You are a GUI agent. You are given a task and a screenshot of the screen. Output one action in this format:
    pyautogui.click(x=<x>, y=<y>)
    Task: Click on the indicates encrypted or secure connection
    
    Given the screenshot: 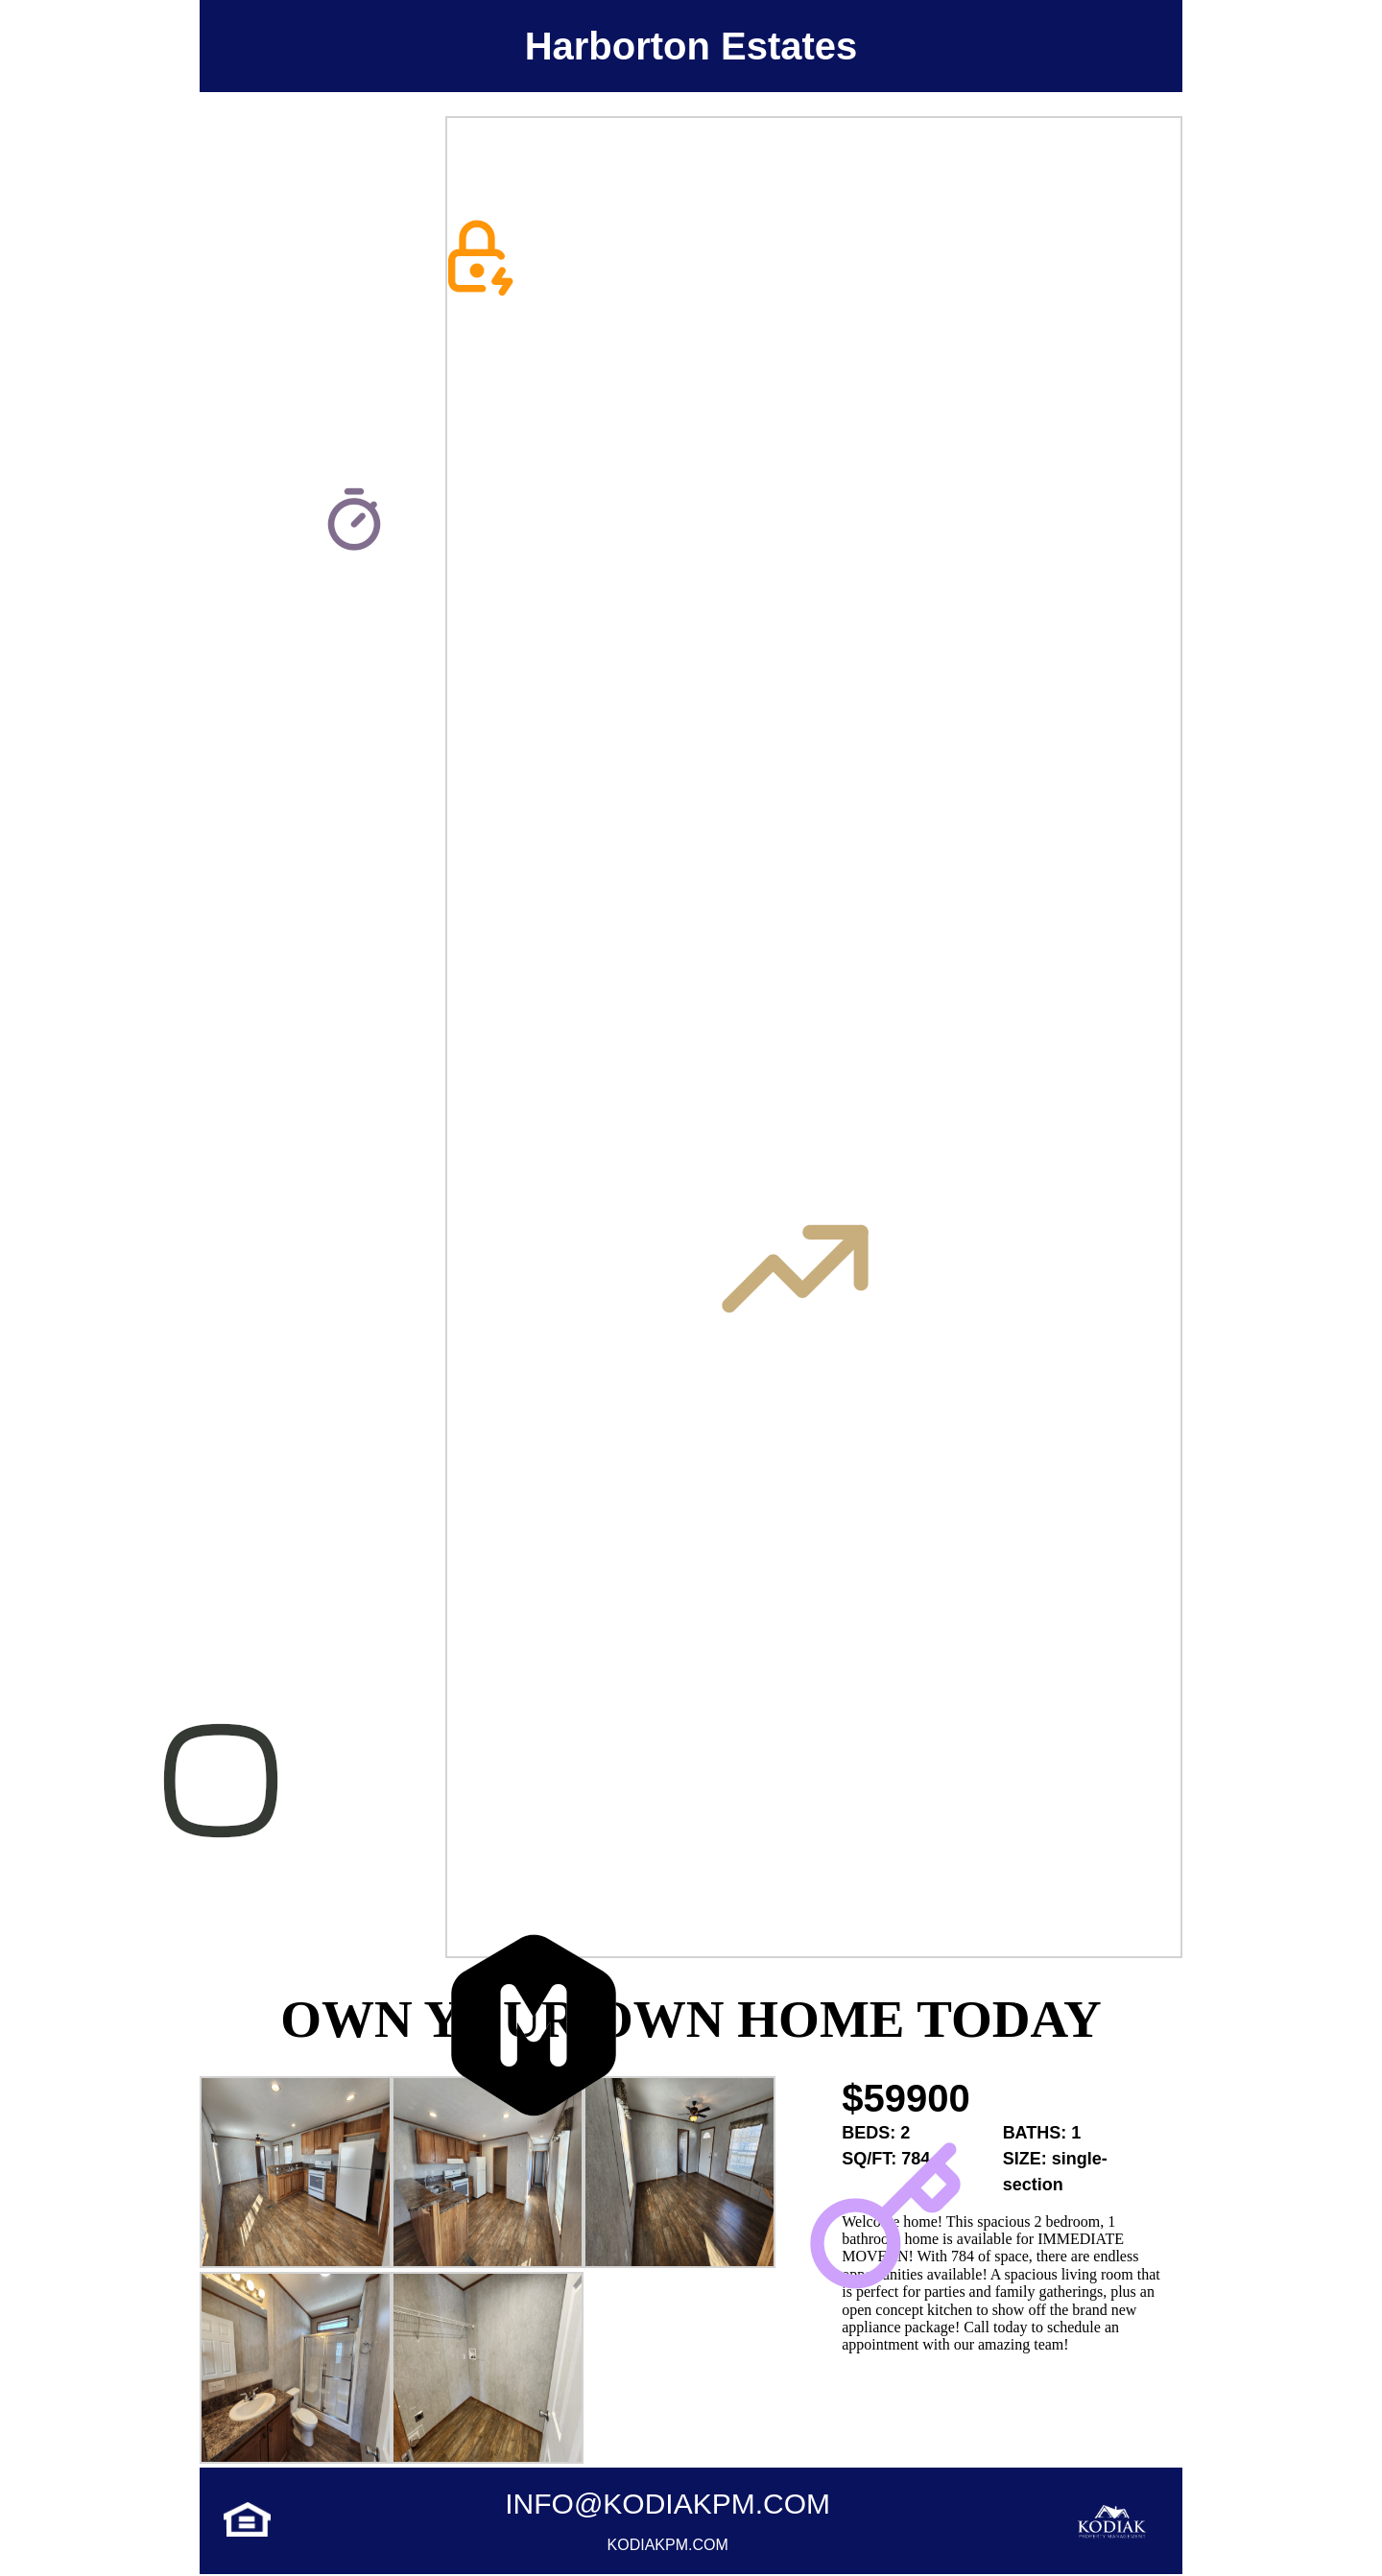 What is the action you would take?
    pyautogui.click(x=477, y=256)
    